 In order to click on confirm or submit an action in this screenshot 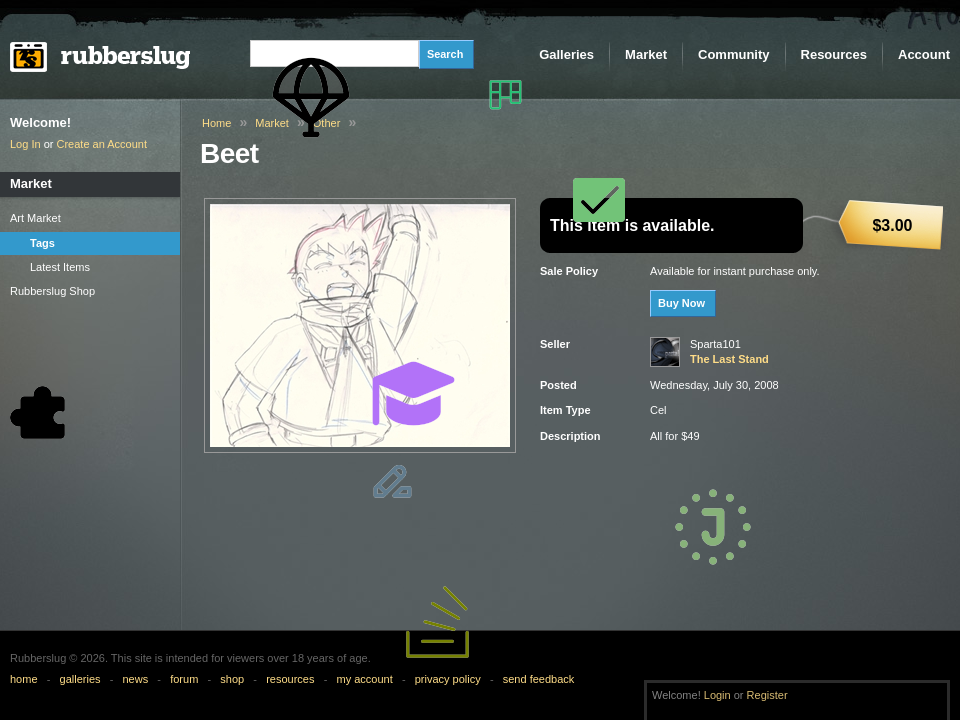, I will do `click(599, 200)`.